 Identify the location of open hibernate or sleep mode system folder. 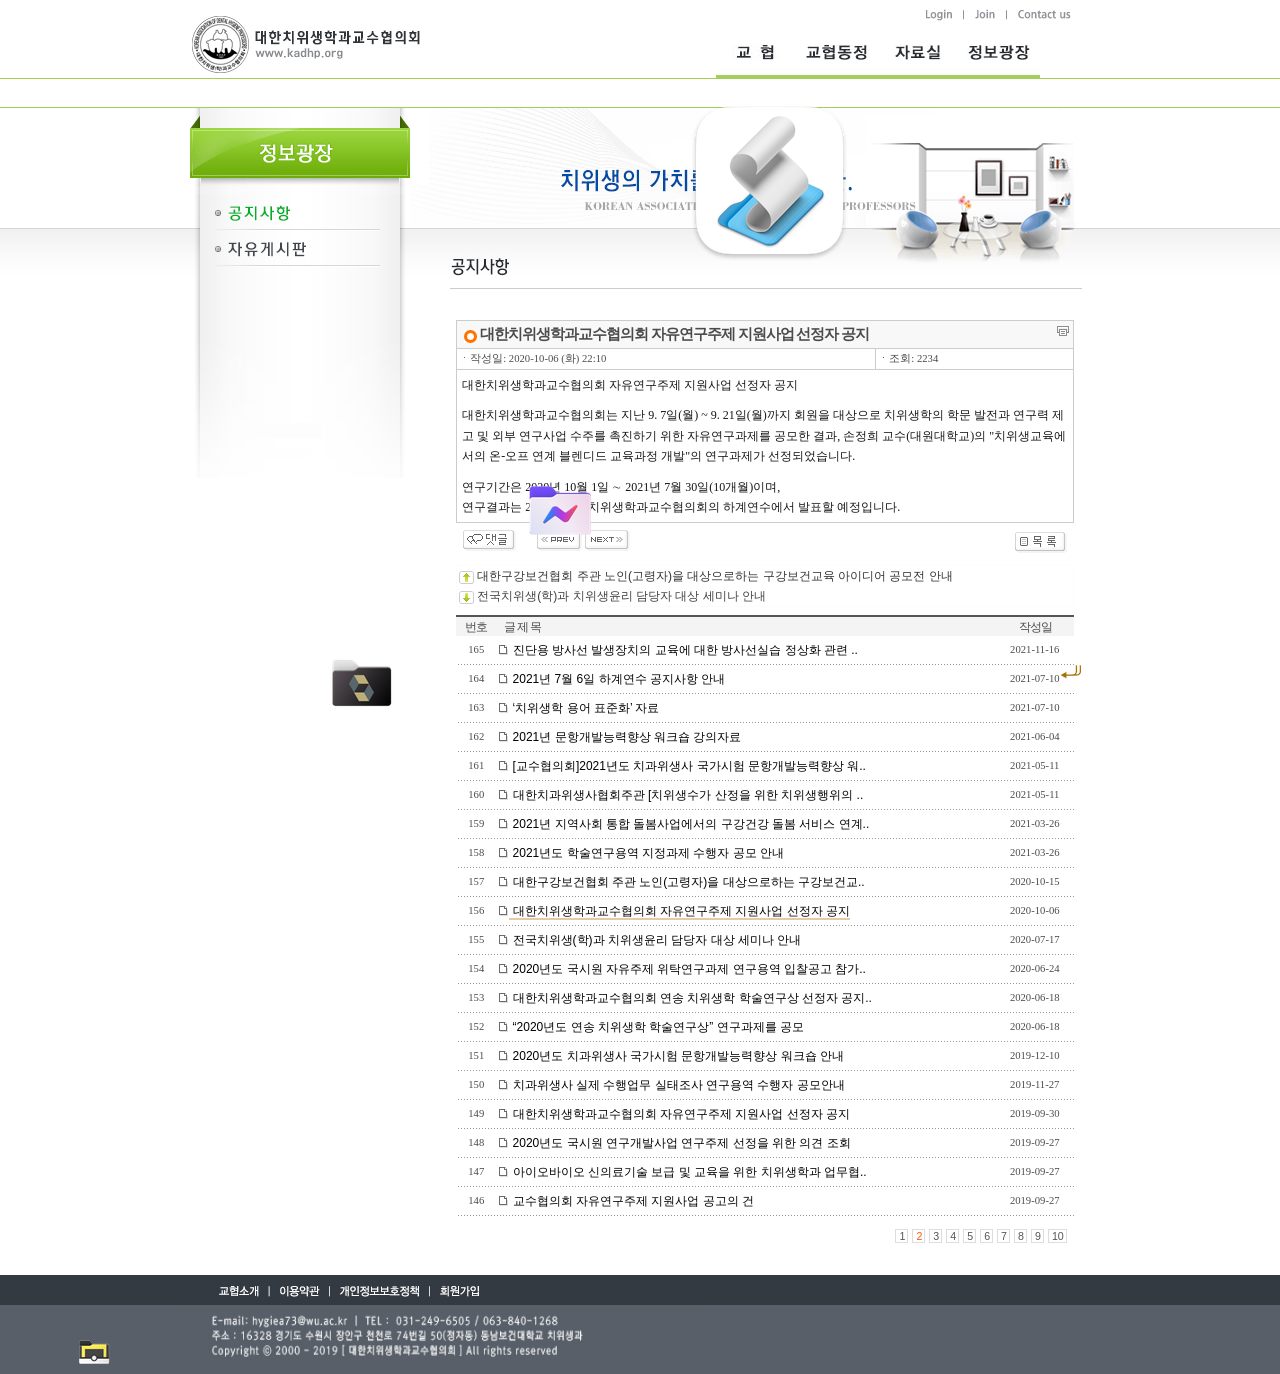
(361, 684).